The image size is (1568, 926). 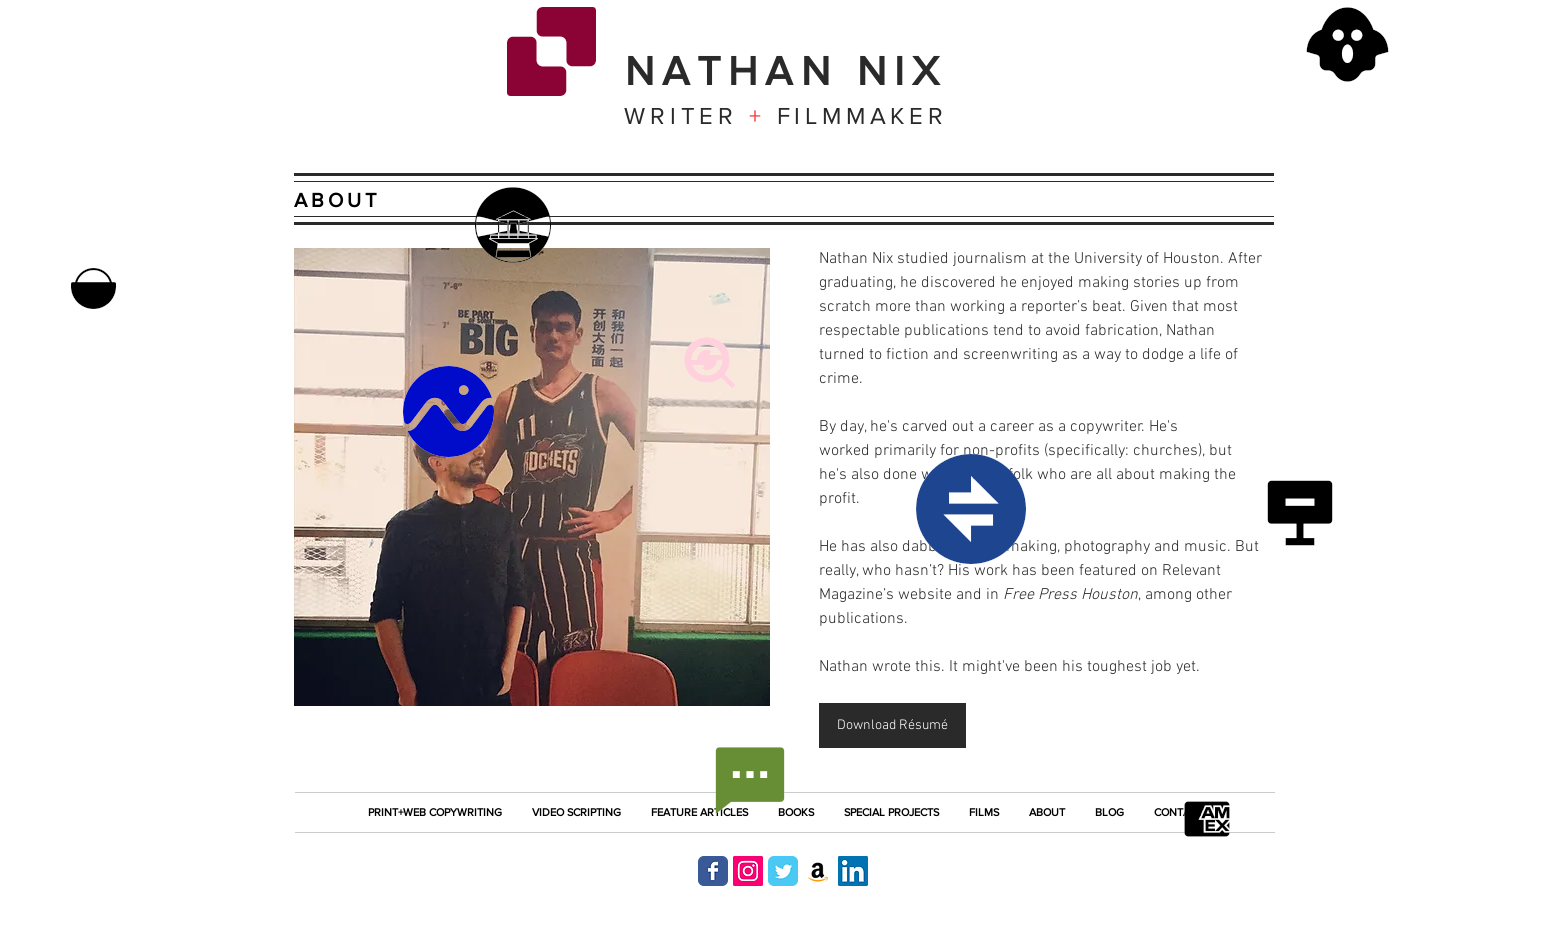 What do you see at coordinates (93, 288) in the screenshot?
I see `umami analytics platform logo` at bounding box center [93, 288].